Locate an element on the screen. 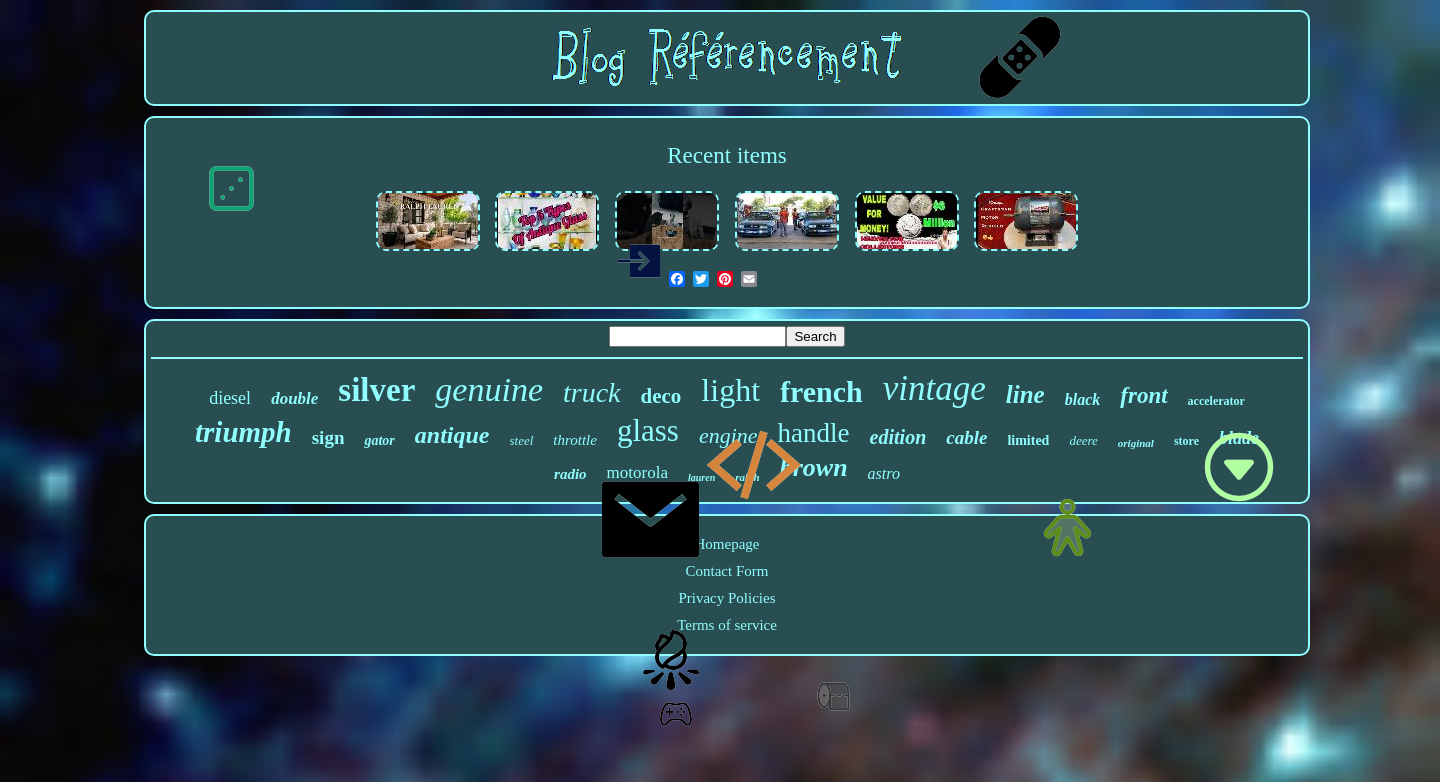 The height and width of the screenshot is (782, 1440). access first aid or medical help is located at coordinates (1019, 57).